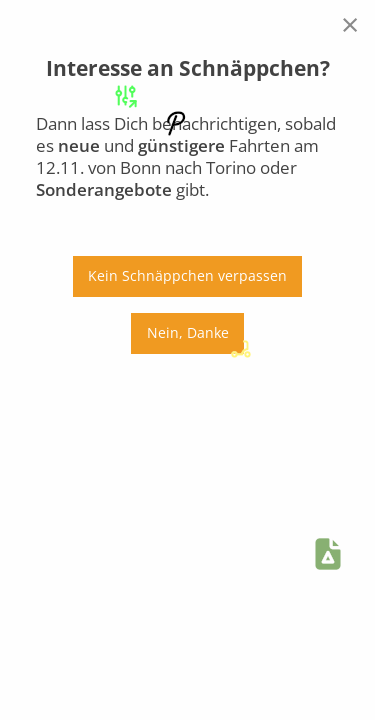 This screenshot has height=720, width=375. Describe the element at coordinates (241, 349) in the screenshot. I see `select scooter as transportation mode` at that location.